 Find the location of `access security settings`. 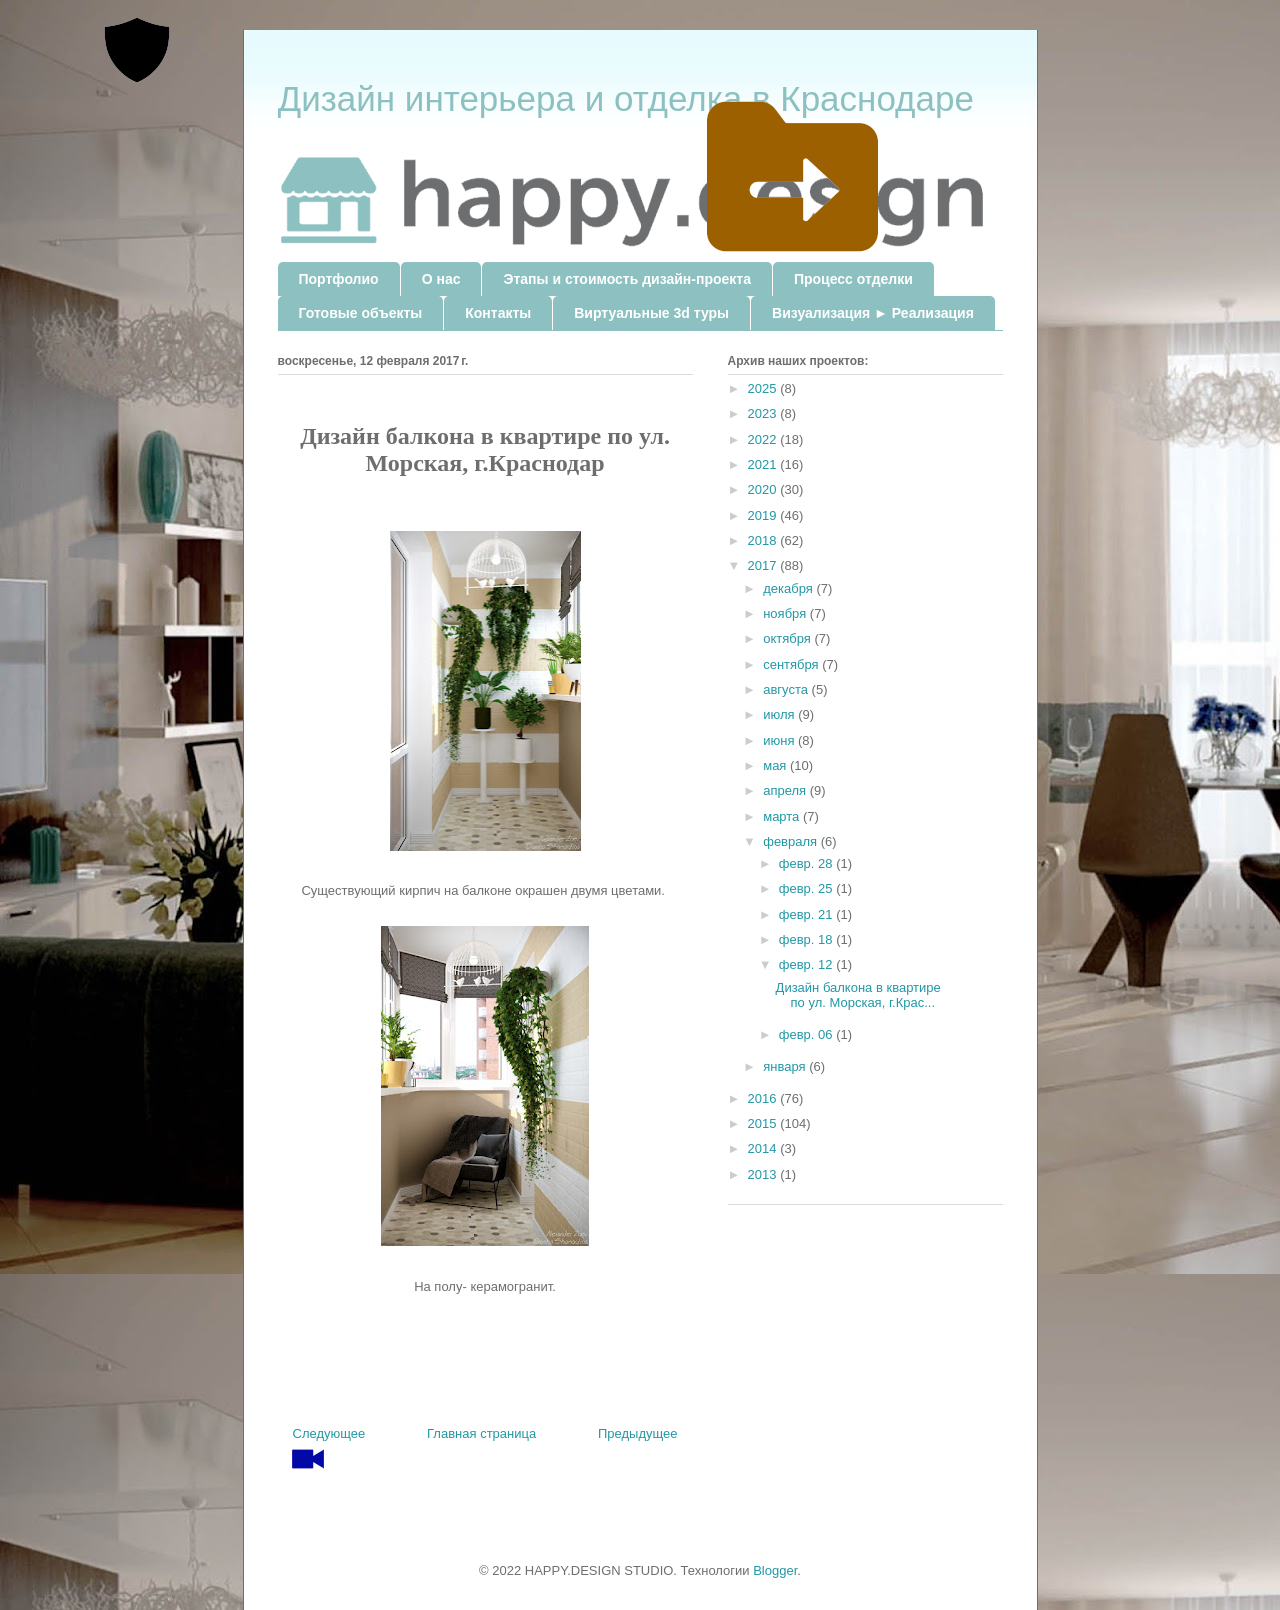

access security settings is located at coordinates (137, 50).